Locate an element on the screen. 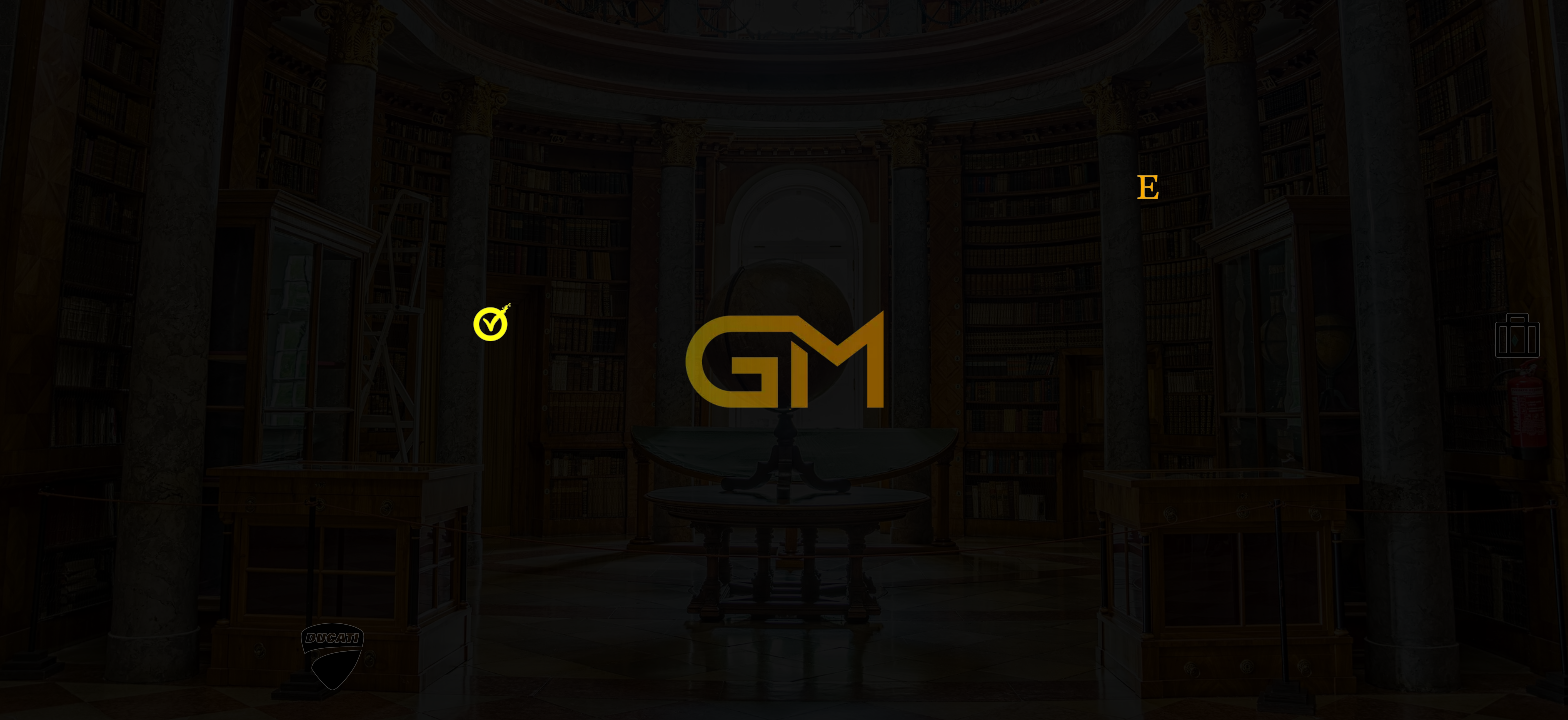 The image size is (1568, 720). symantec security software logo is located at coordinates (492, 322).